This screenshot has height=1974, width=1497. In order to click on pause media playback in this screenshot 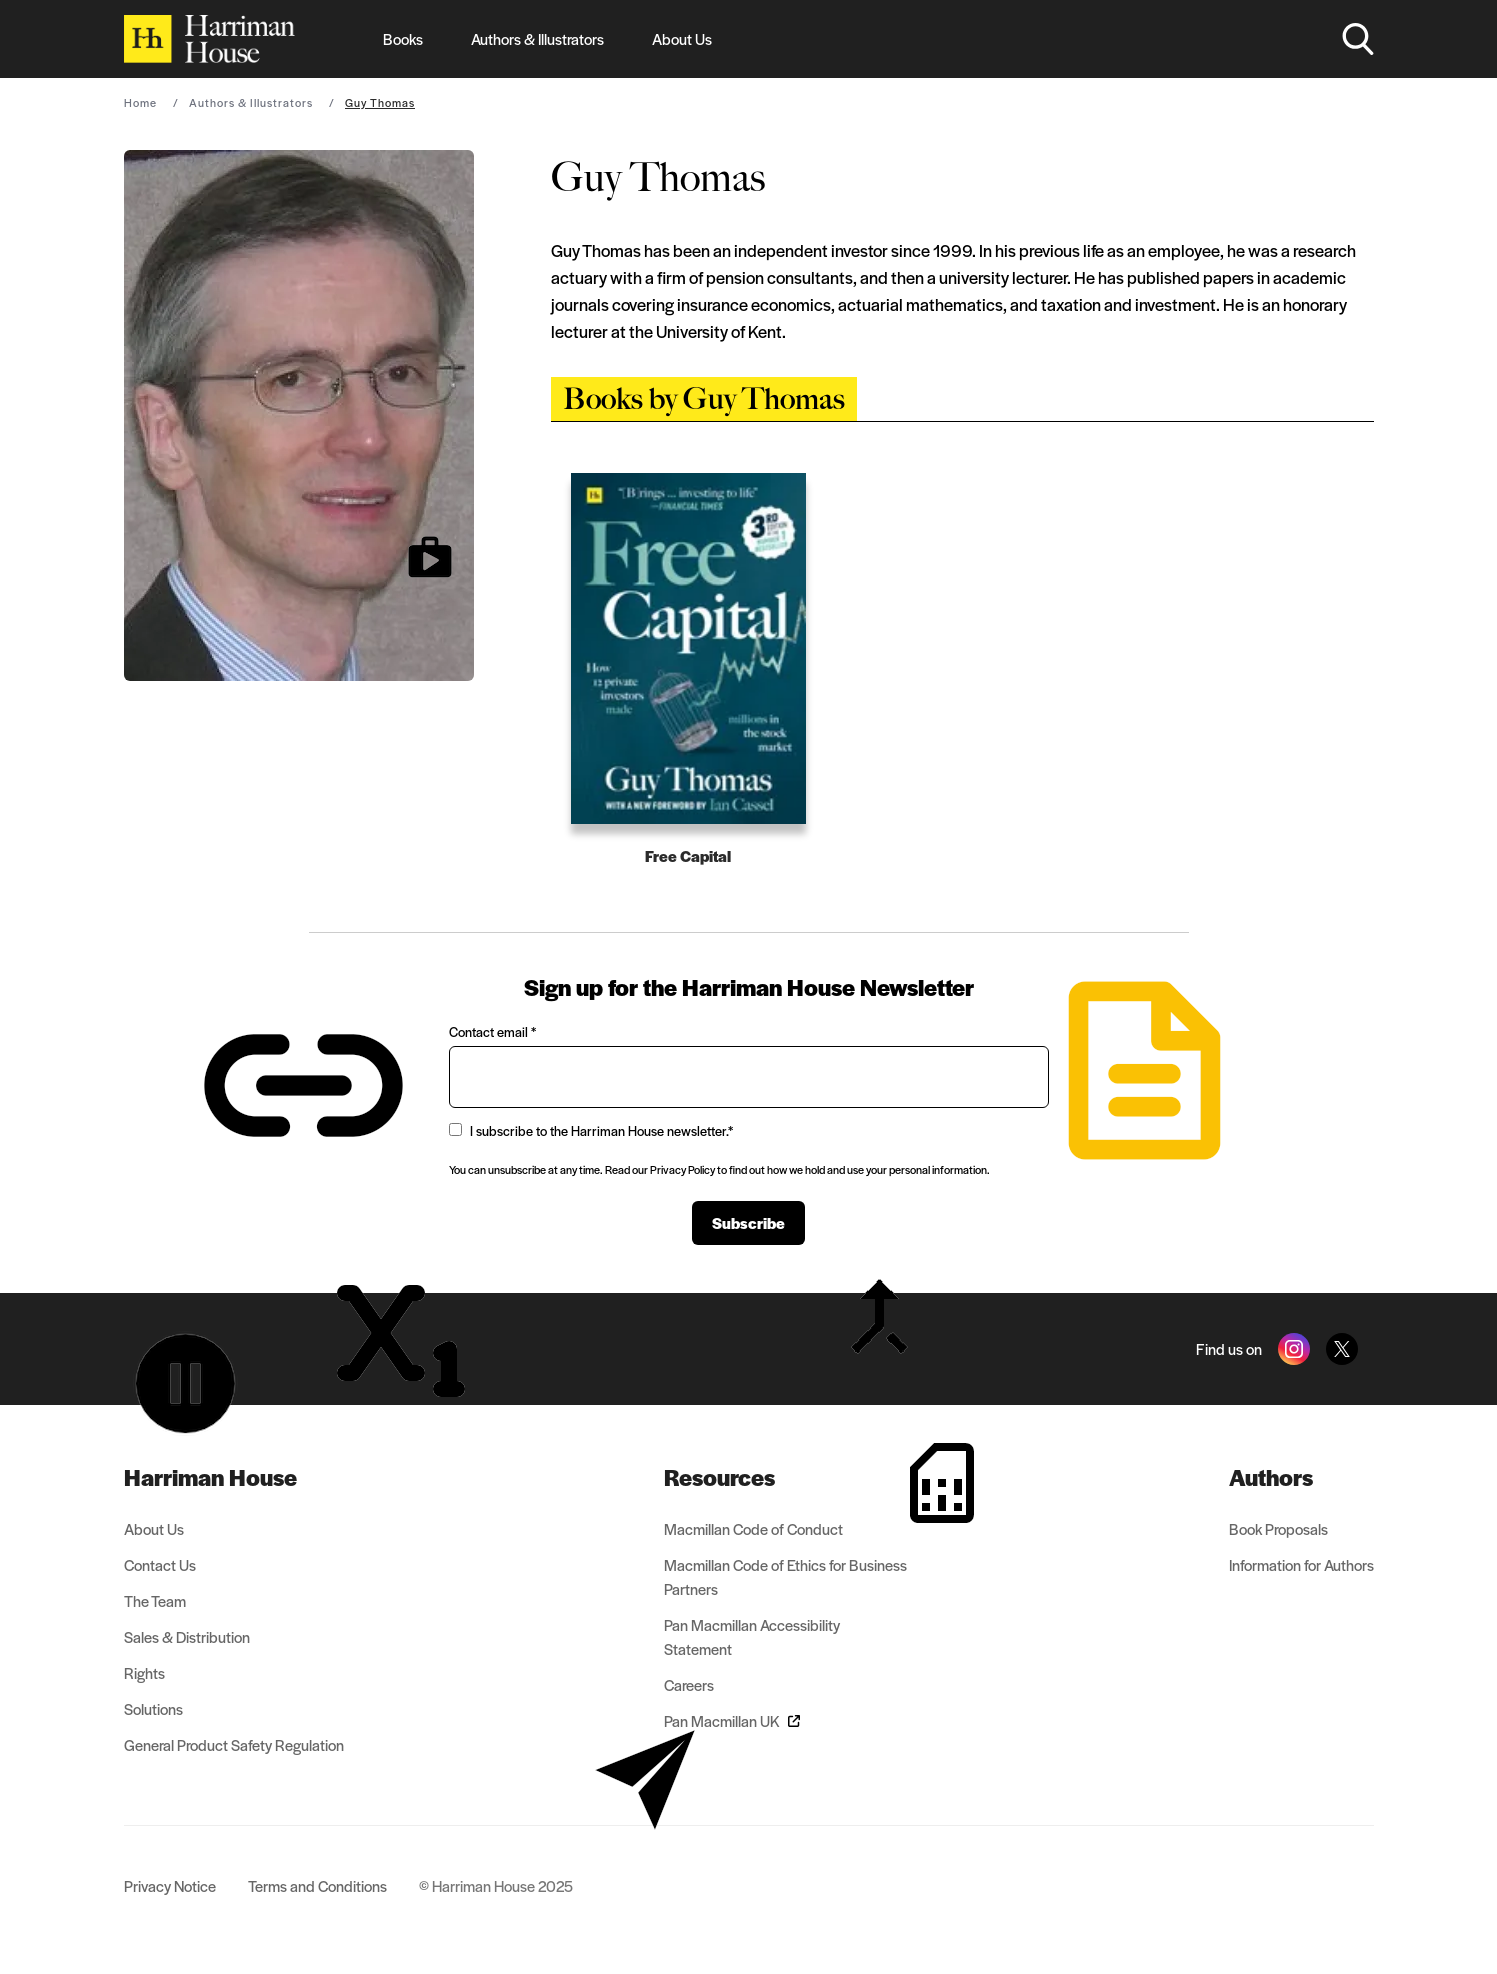, I will do `click(185, 1383)`.